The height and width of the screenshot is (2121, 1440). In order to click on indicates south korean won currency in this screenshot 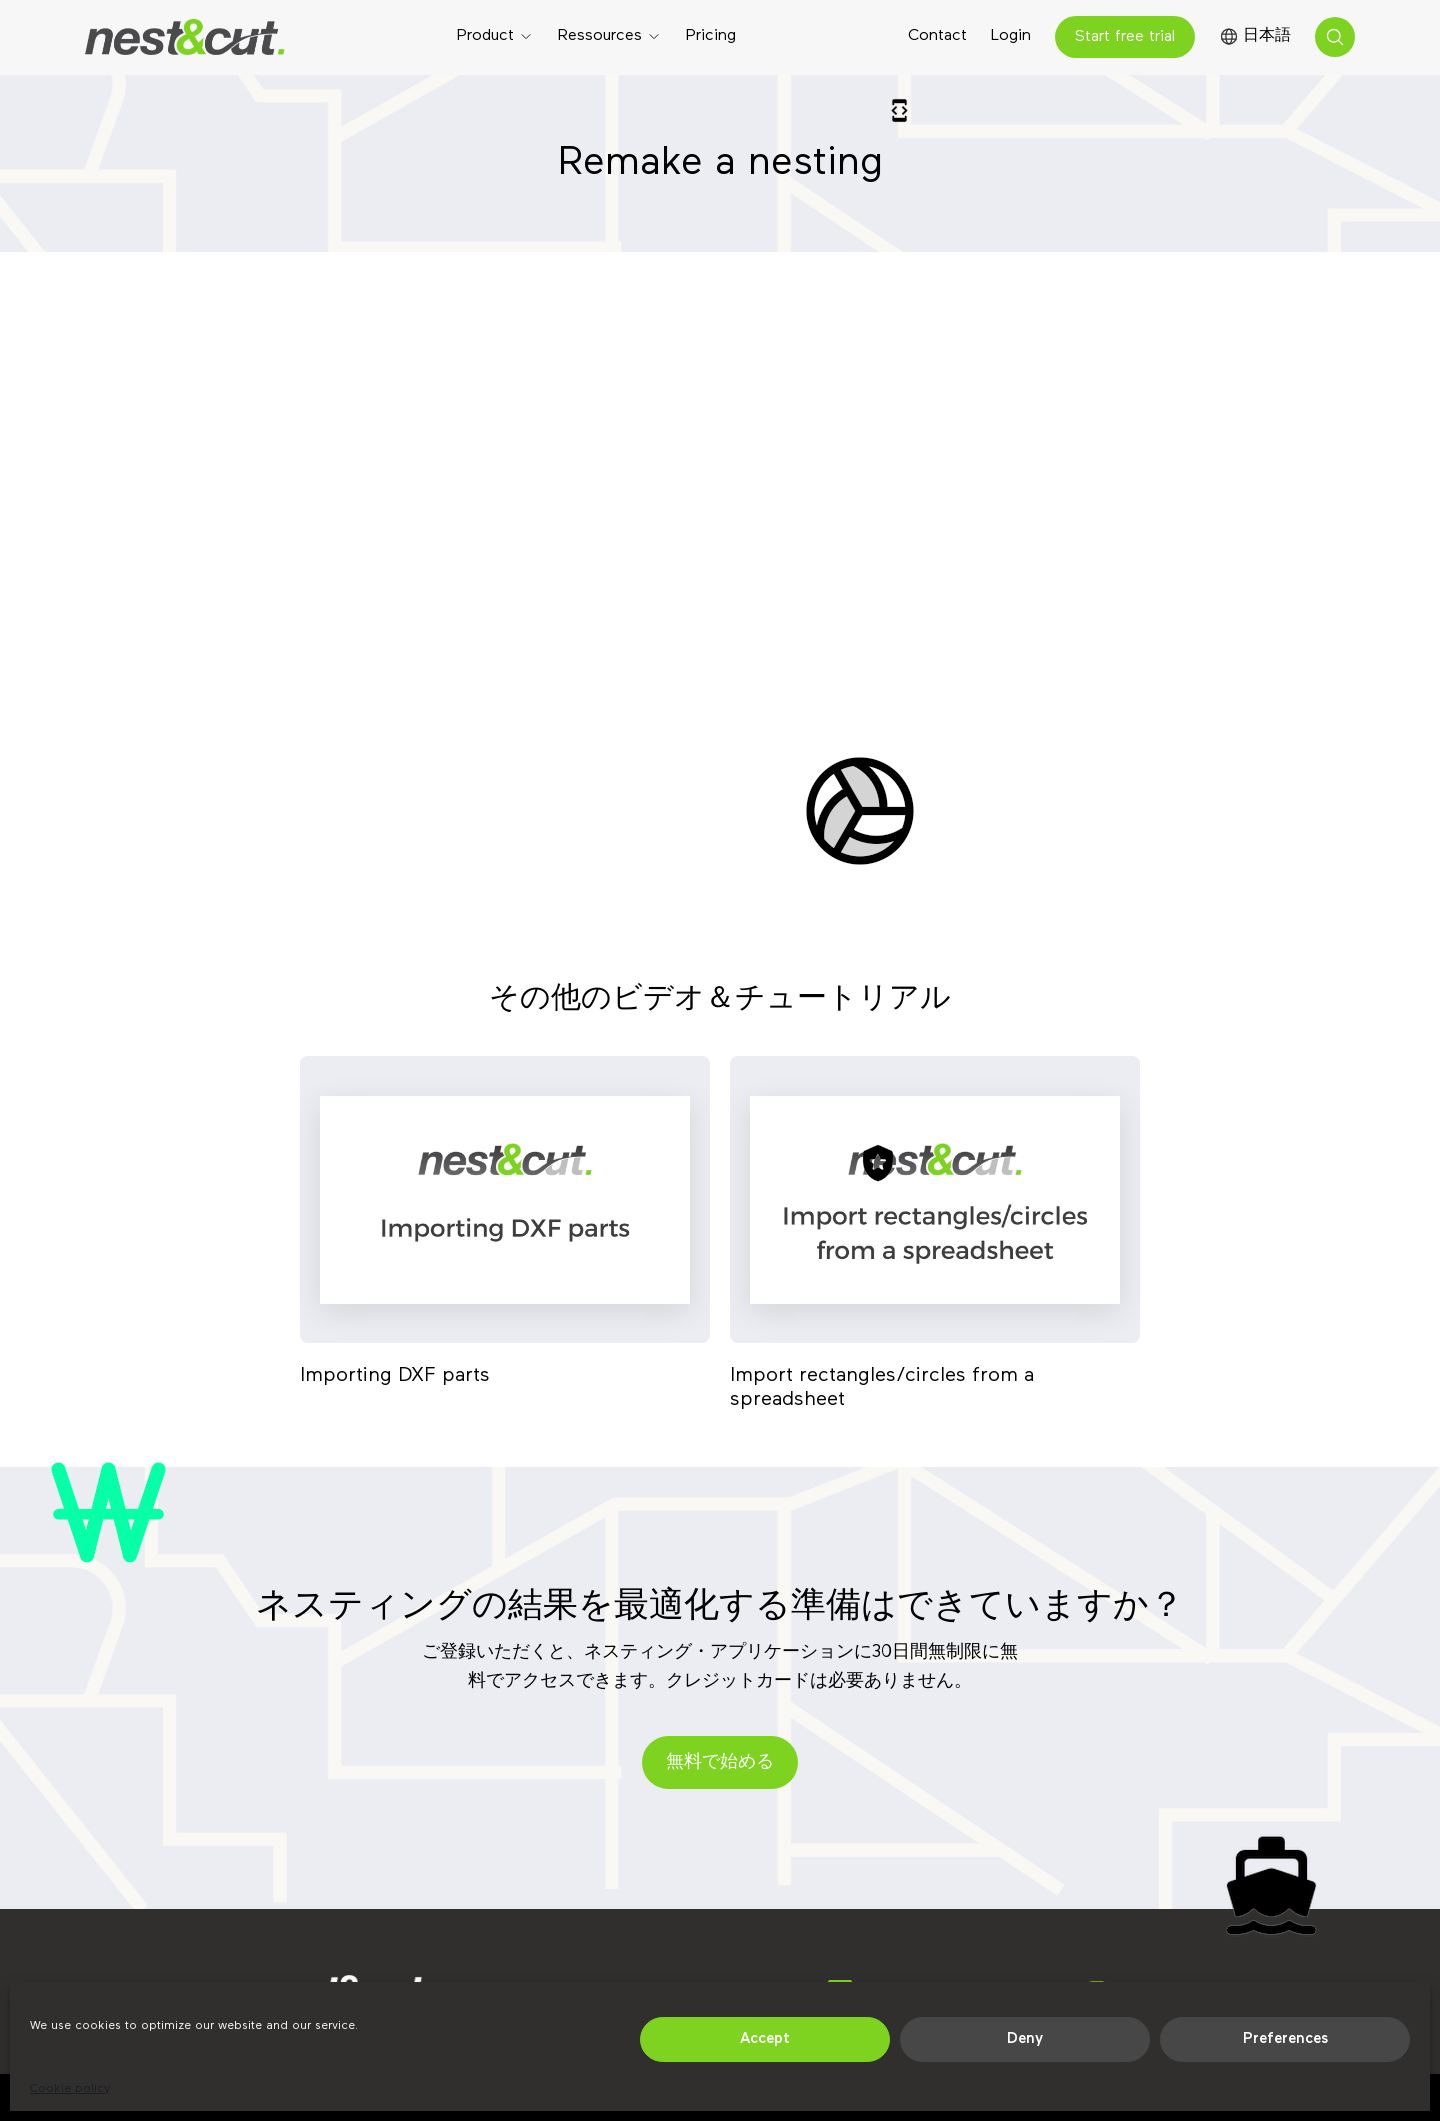, I will do `click(108, 1512)`.